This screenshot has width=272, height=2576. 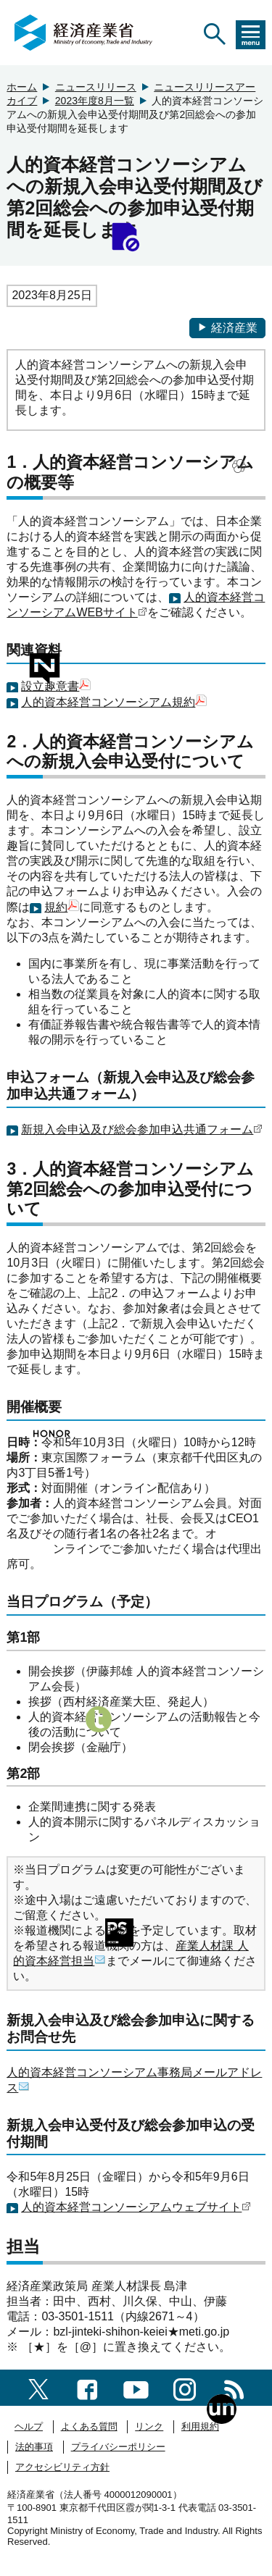 I want to click on unstop platform logo, so click(x=221, y=2409).